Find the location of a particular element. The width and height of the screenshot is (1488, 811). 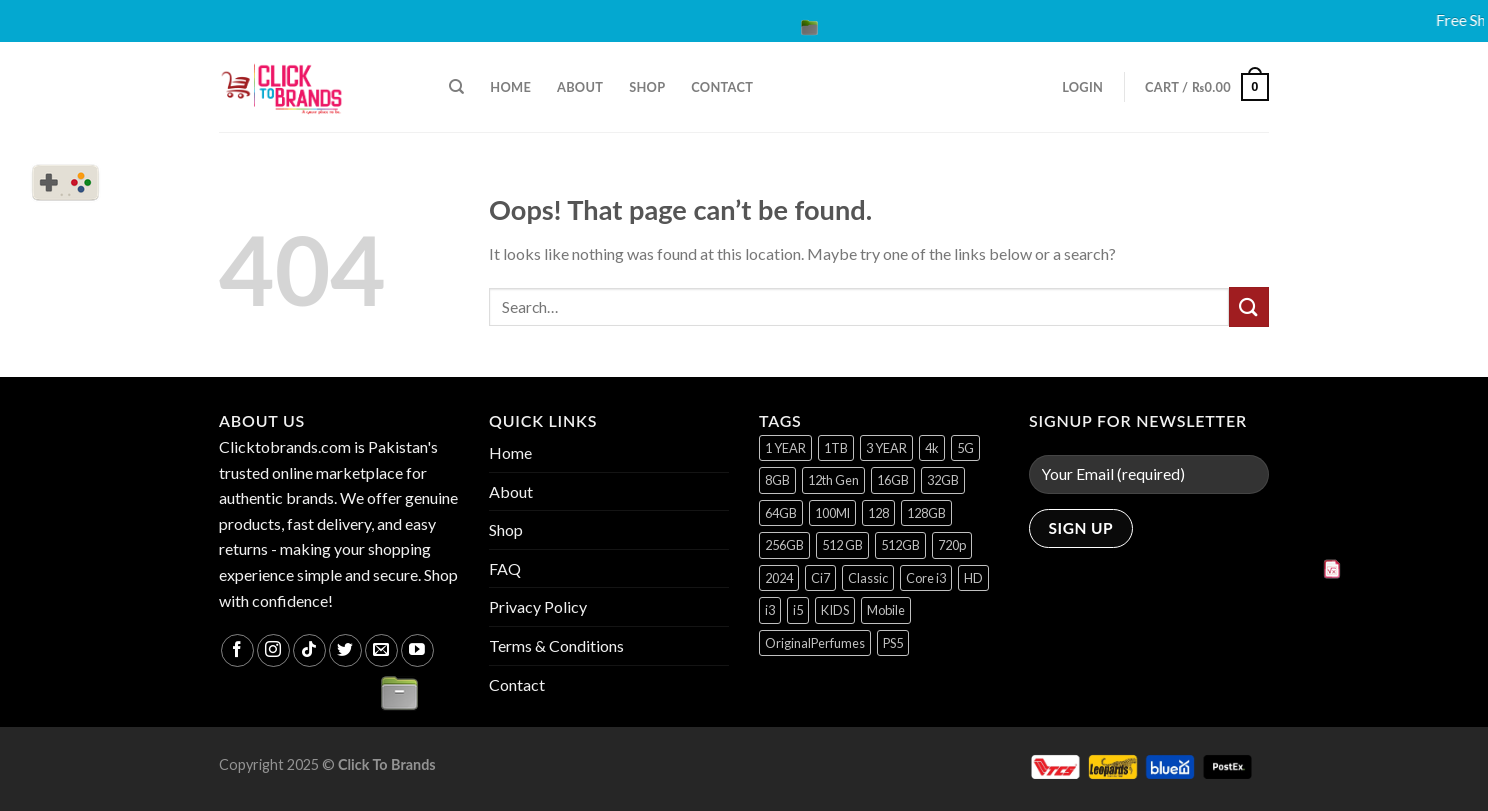

open folder containing files is located at coordinates (809, 27).